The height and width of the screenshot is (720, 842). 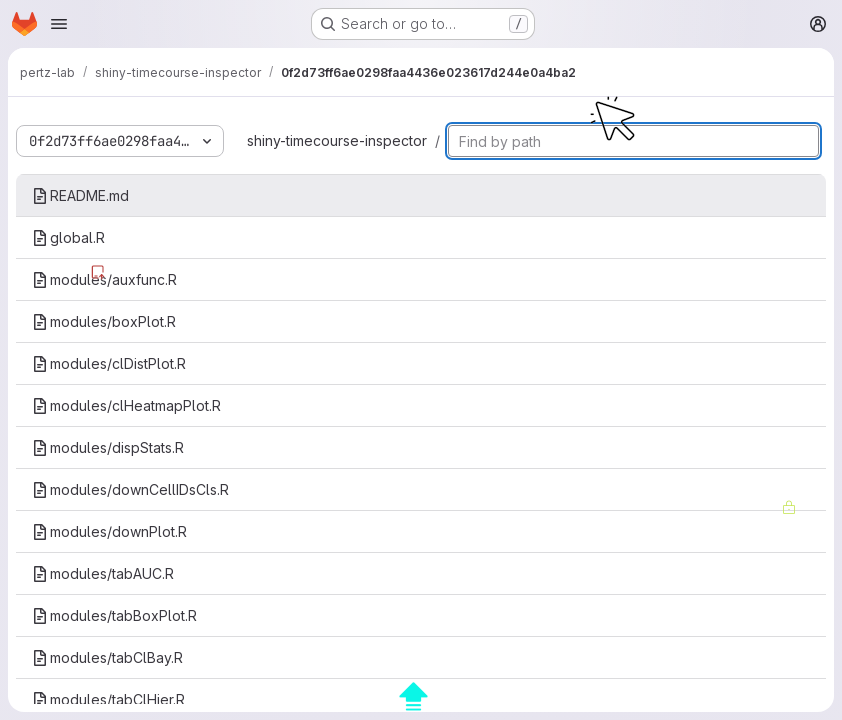 I want to click on click or tap to interact, so click(x=615, y=121).